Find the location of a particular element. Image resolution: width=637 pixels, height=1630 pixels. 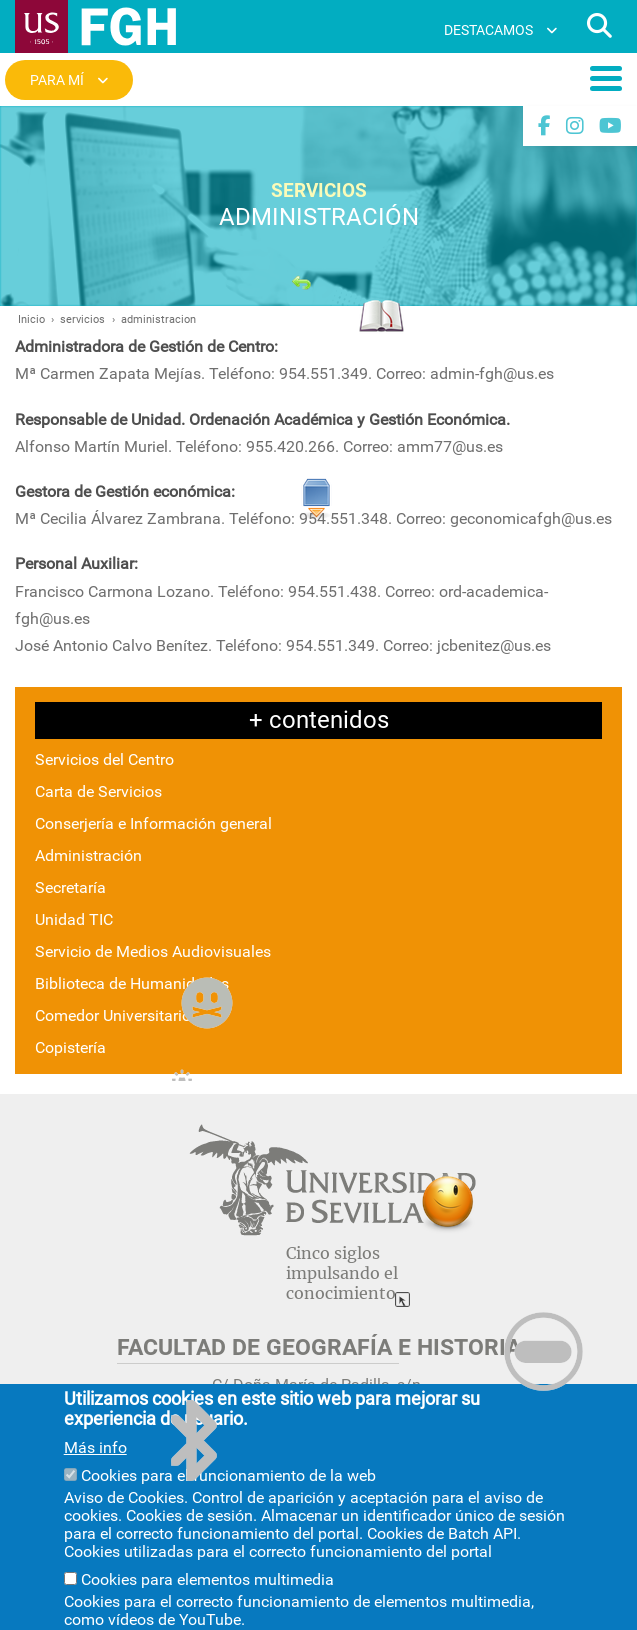

indicates bluetooth is currently active and connected is located at coordinates (196, 1440).